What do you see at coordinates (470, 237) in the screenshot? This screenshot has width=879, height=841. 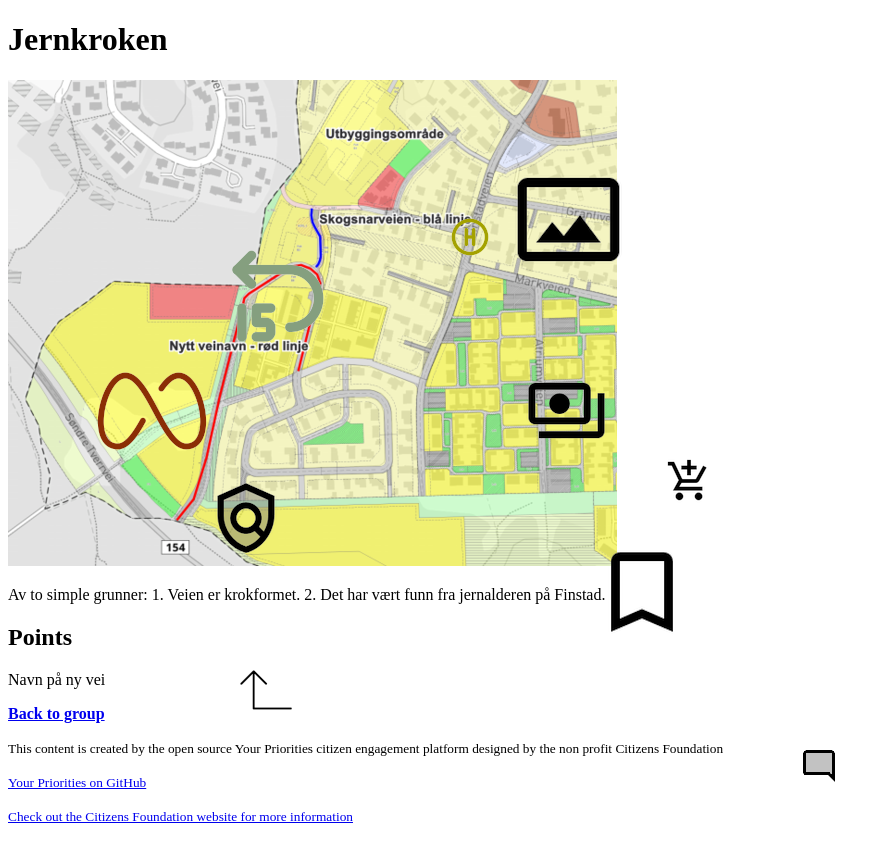 I see `indicates a hospital or medical facility nearby` at bounding box center [470, 237].